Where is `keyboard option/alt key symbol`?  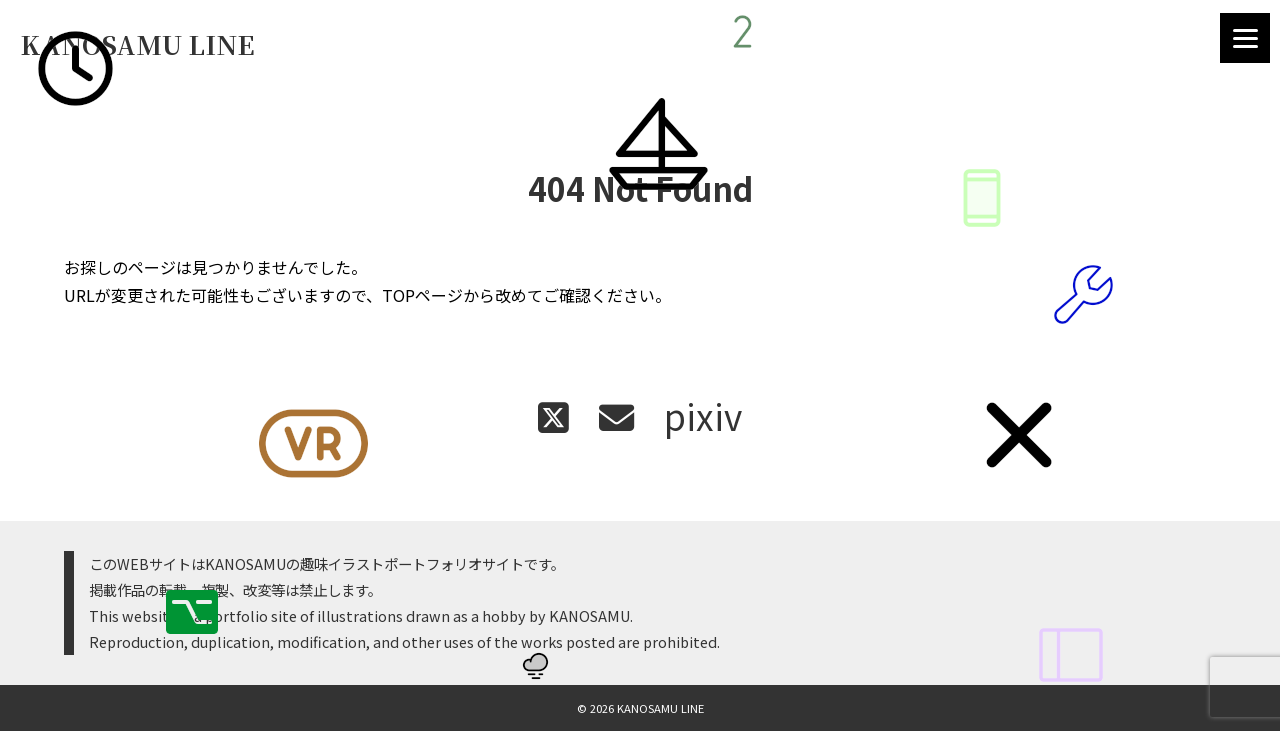 keyboard option/alt key symbol is located at coordinates (192, 612).